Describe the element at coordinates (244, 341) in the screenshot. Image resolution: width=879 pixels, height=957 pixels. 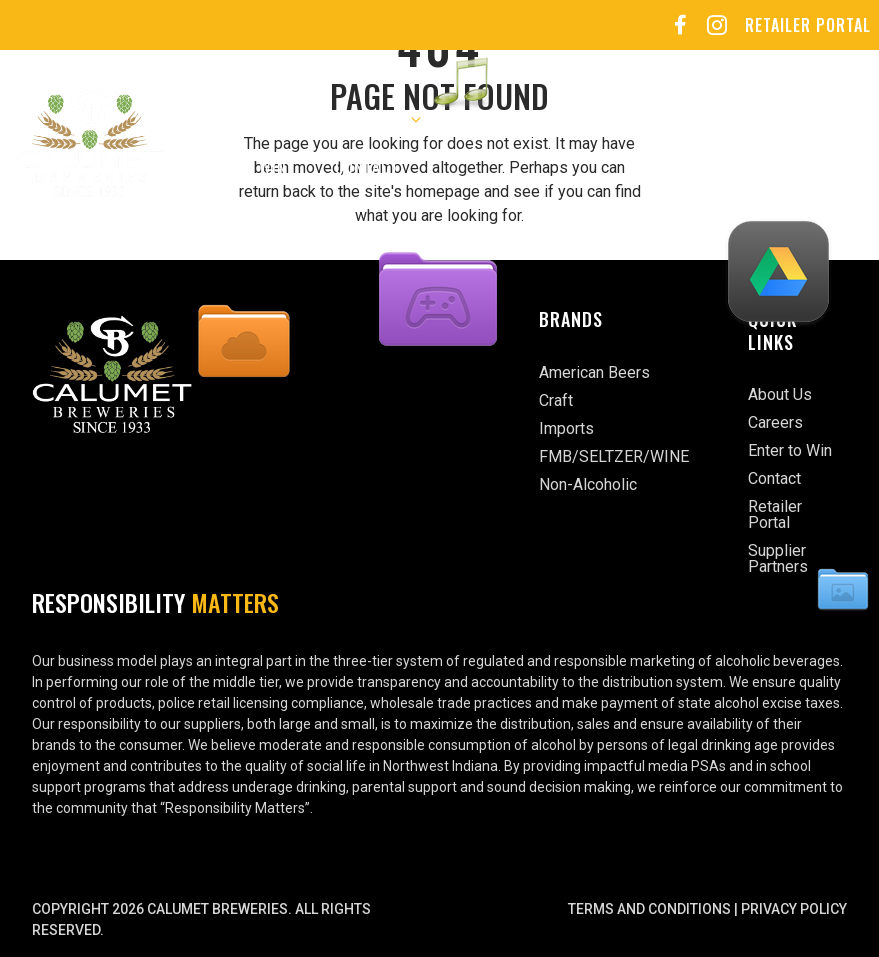
I see `access cloud-synced files and folders` at that location.